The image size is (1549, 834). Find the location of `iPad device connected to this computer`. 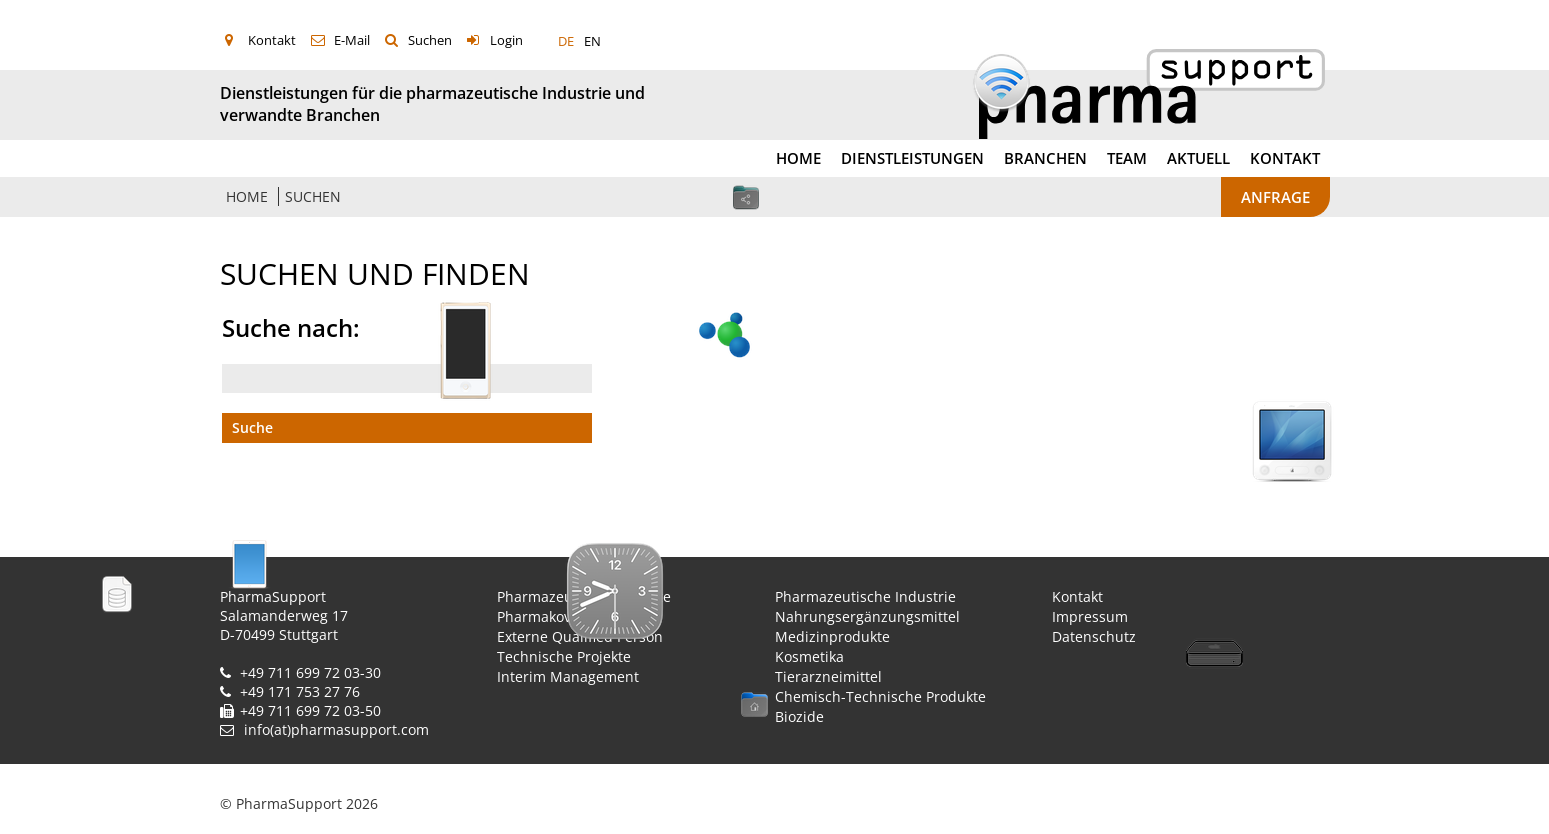

iPad device connected to this computer is located at coordinates (249, 564).